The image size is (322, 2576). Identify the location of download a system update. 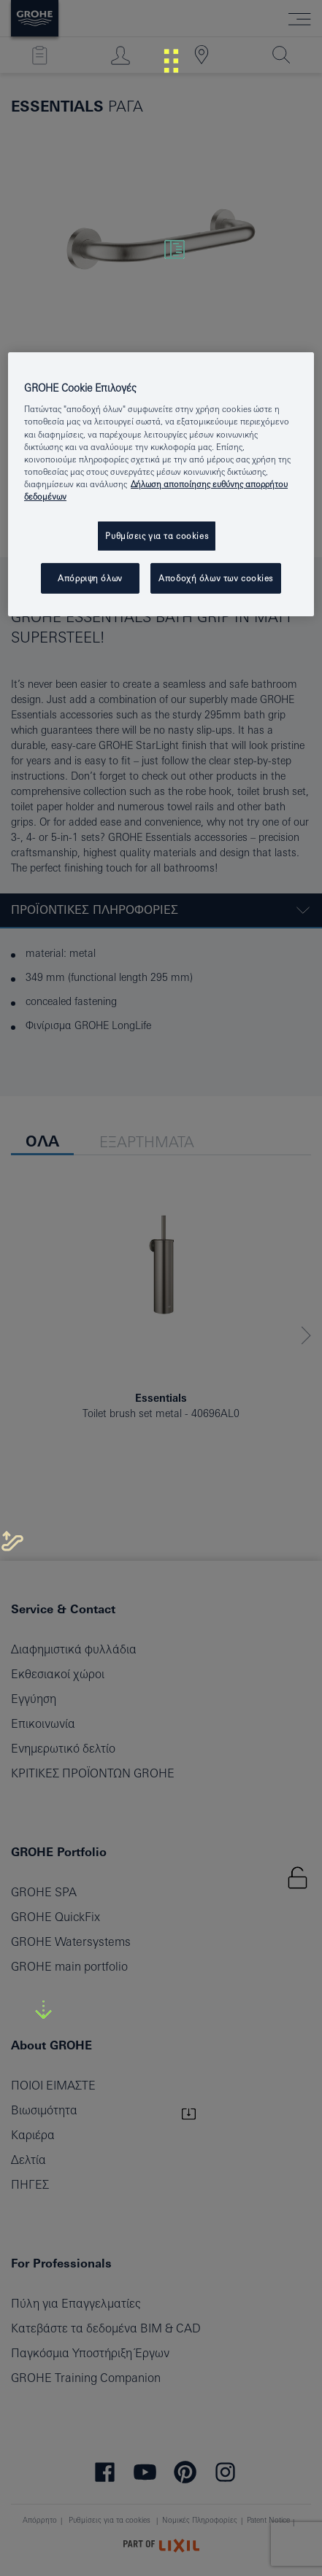
(188, 2114).